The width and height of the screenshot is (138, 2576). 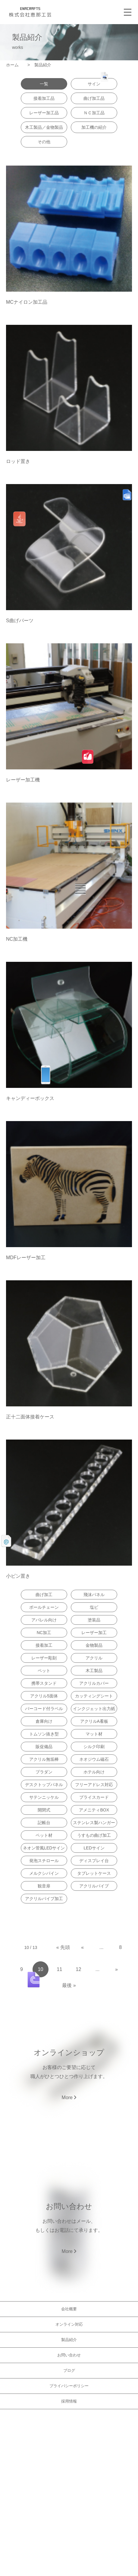 I want to click on an email message file or attachment, so click(x=6, y=1541).